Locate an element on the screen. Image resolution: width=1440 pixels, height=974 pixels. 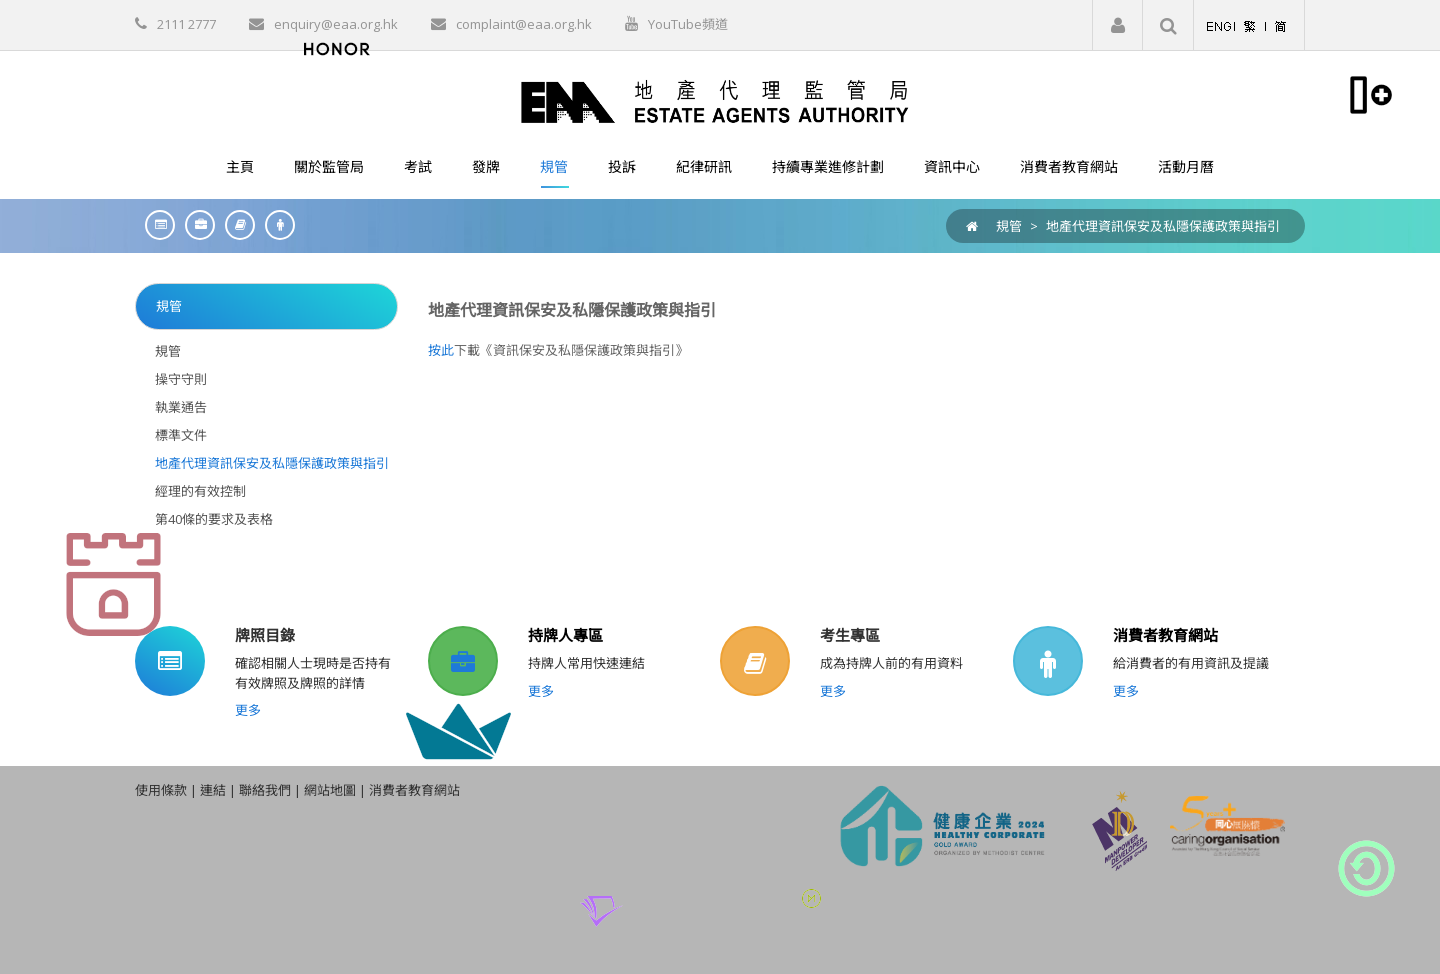
rook brand logo is located at coordinates (113, 584).